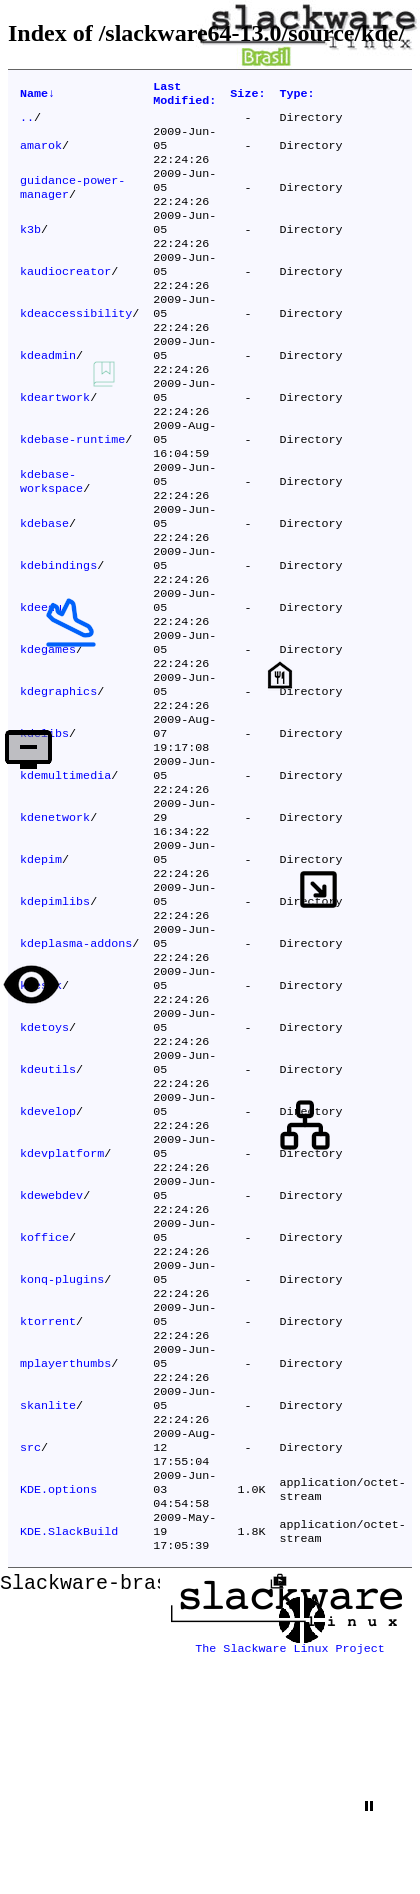 This screenshot has height=1894, width=420. Describe the element at coordinates (280, 675) in the screenshot. I see `find nearby food banks or food assistance locations` at that location.